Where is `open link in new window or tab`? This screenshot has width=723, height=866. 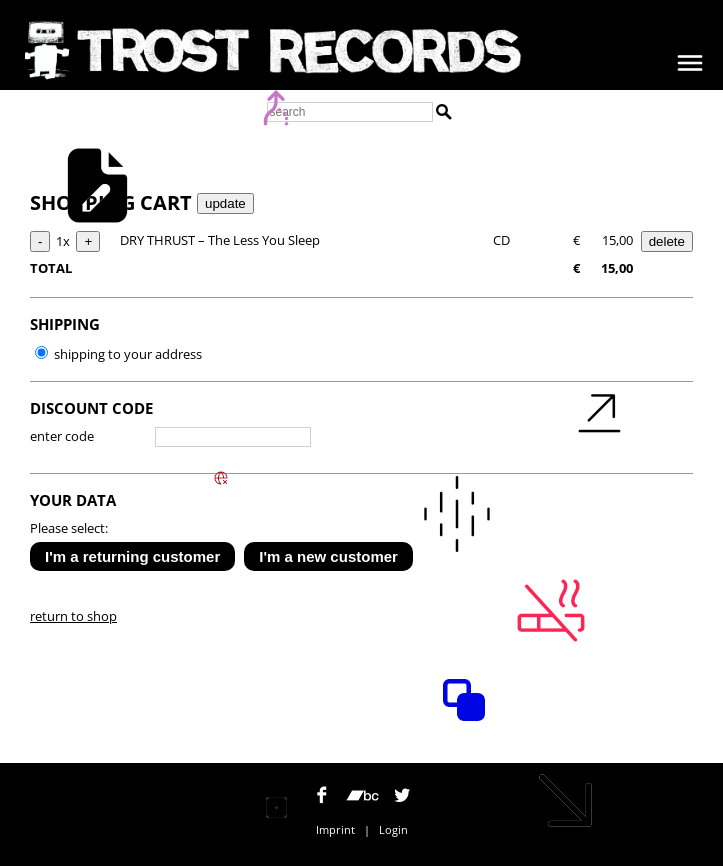
open link in new window or tab is located at coordinates (599, 411).